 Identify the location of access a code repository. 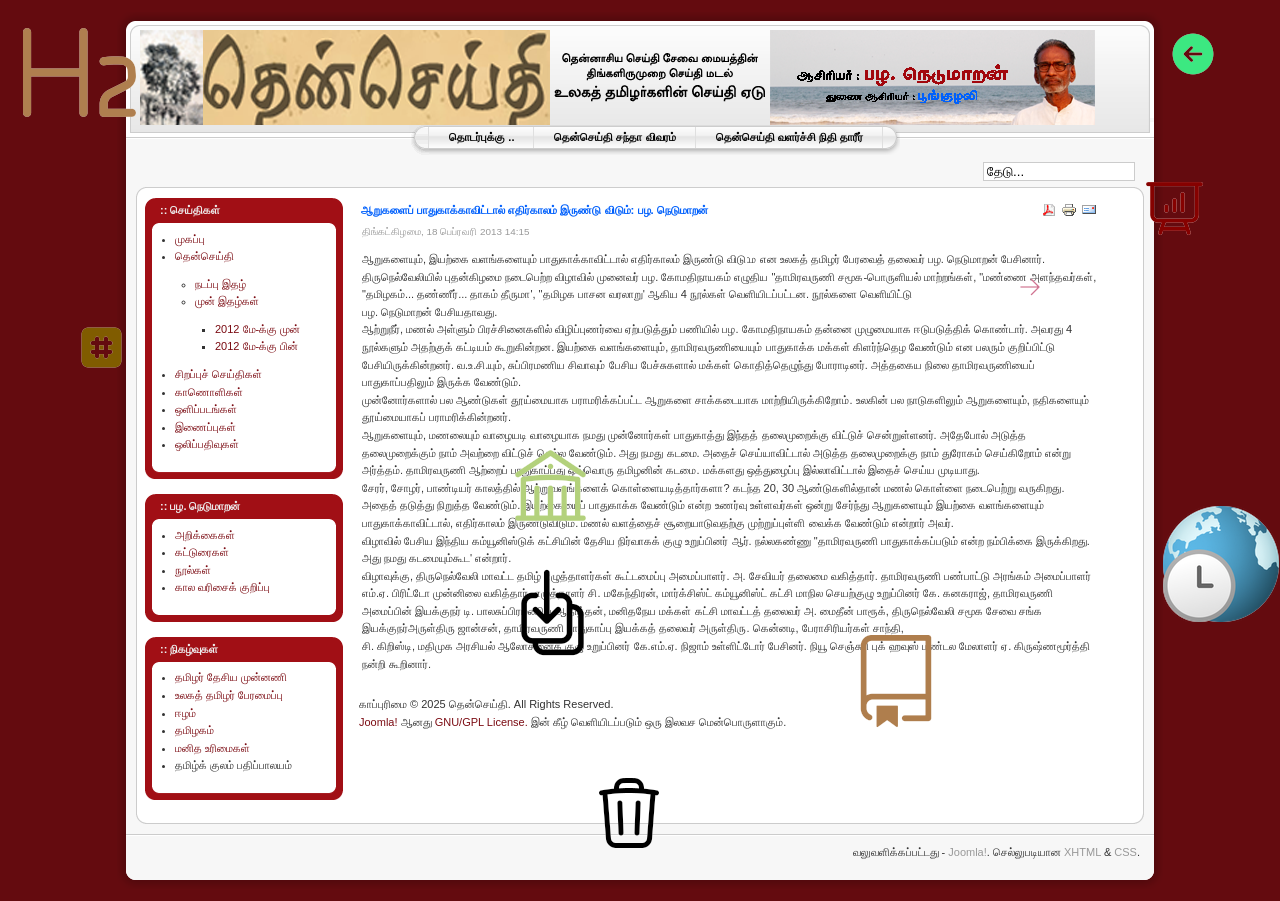
(896, 682).